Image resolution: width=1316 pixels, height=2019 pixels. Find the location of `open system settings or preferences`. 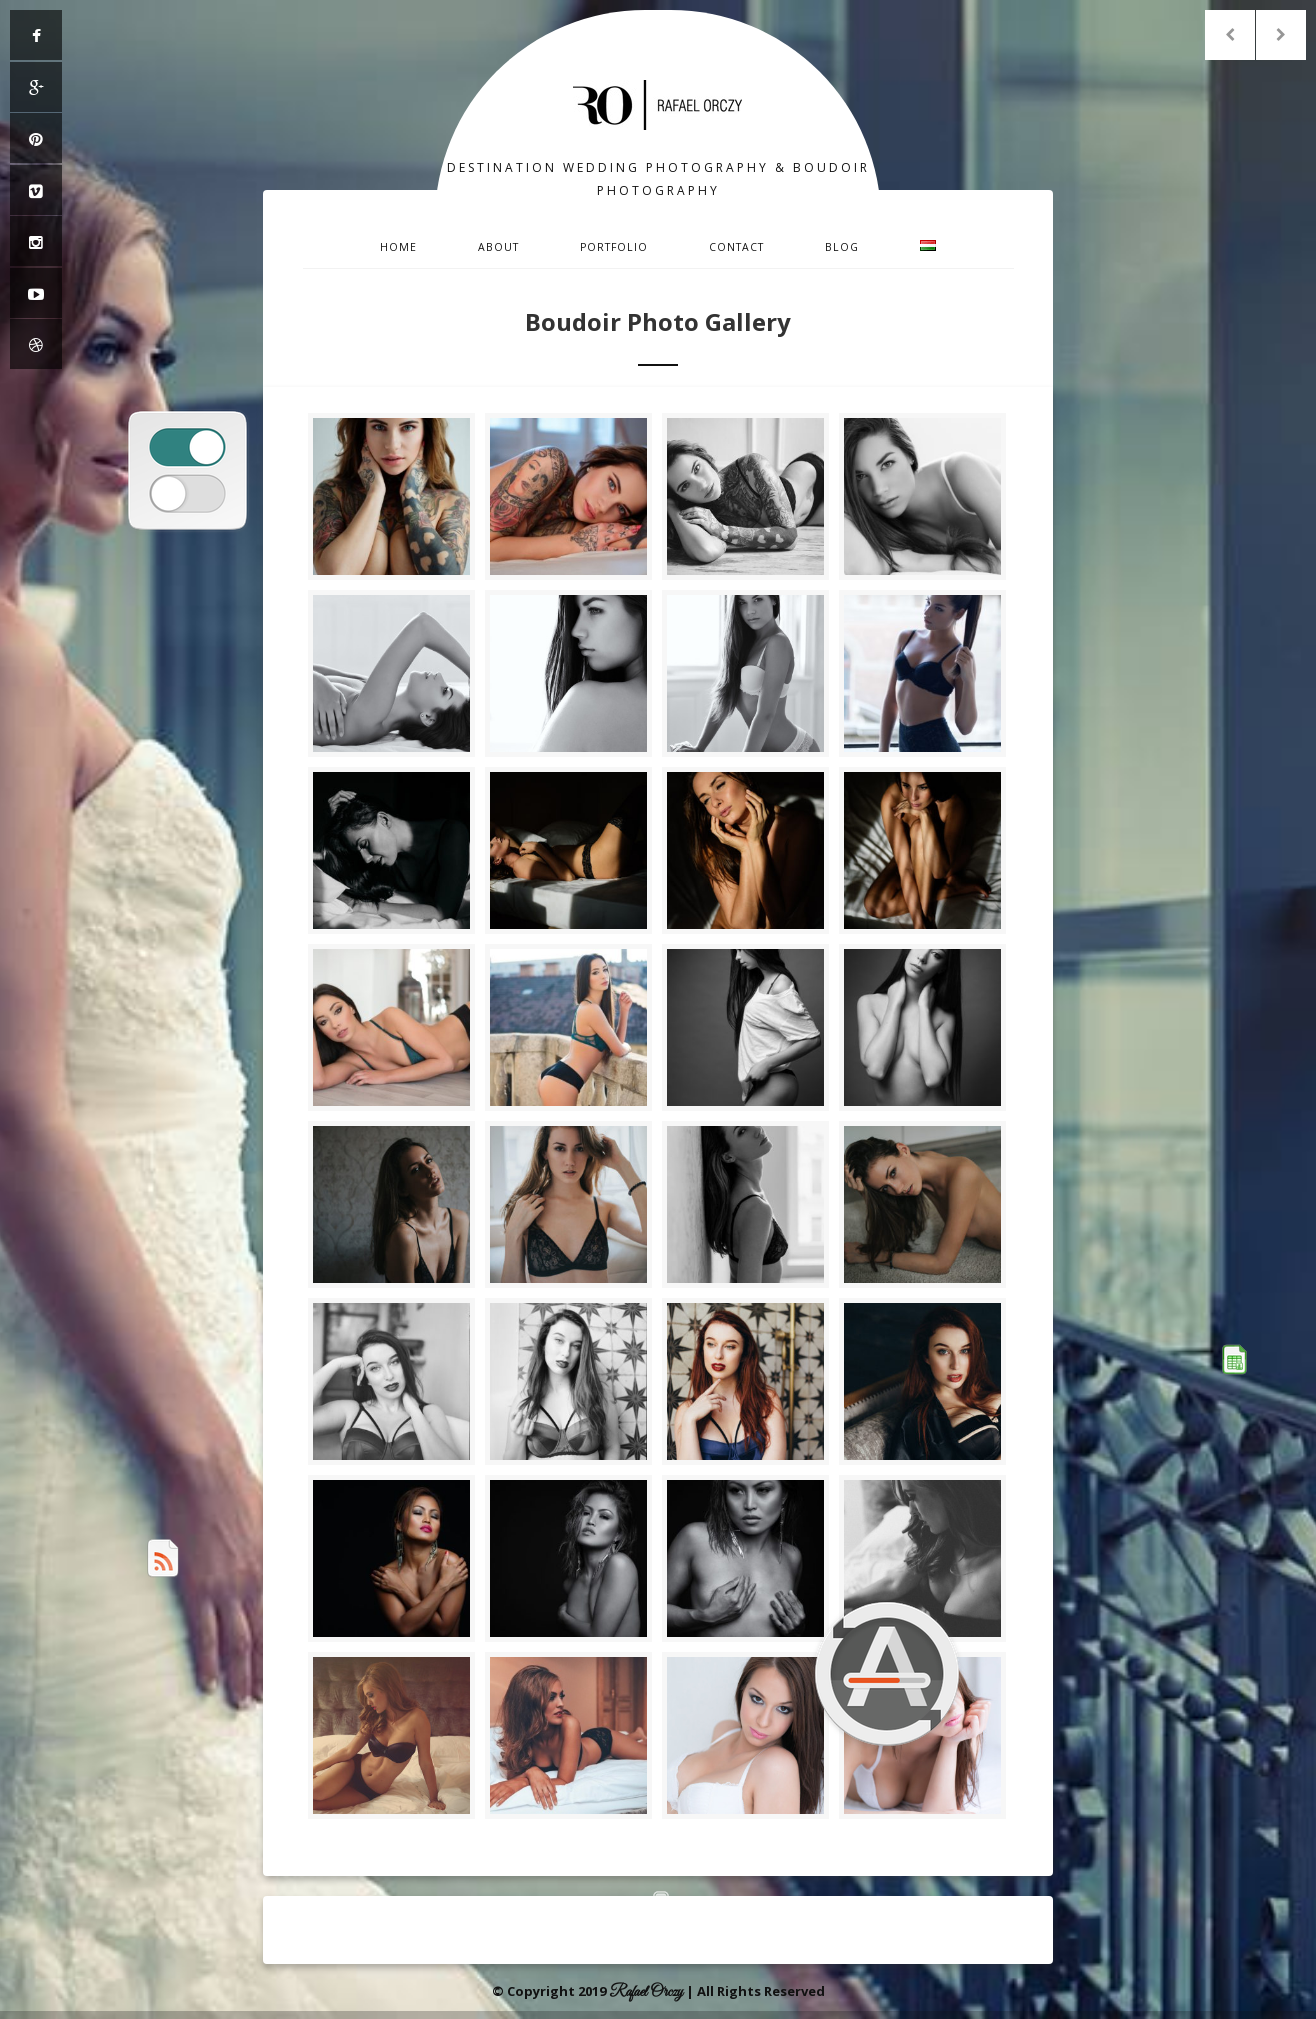

open system settings or preferences is located at coordinates (187, 470).